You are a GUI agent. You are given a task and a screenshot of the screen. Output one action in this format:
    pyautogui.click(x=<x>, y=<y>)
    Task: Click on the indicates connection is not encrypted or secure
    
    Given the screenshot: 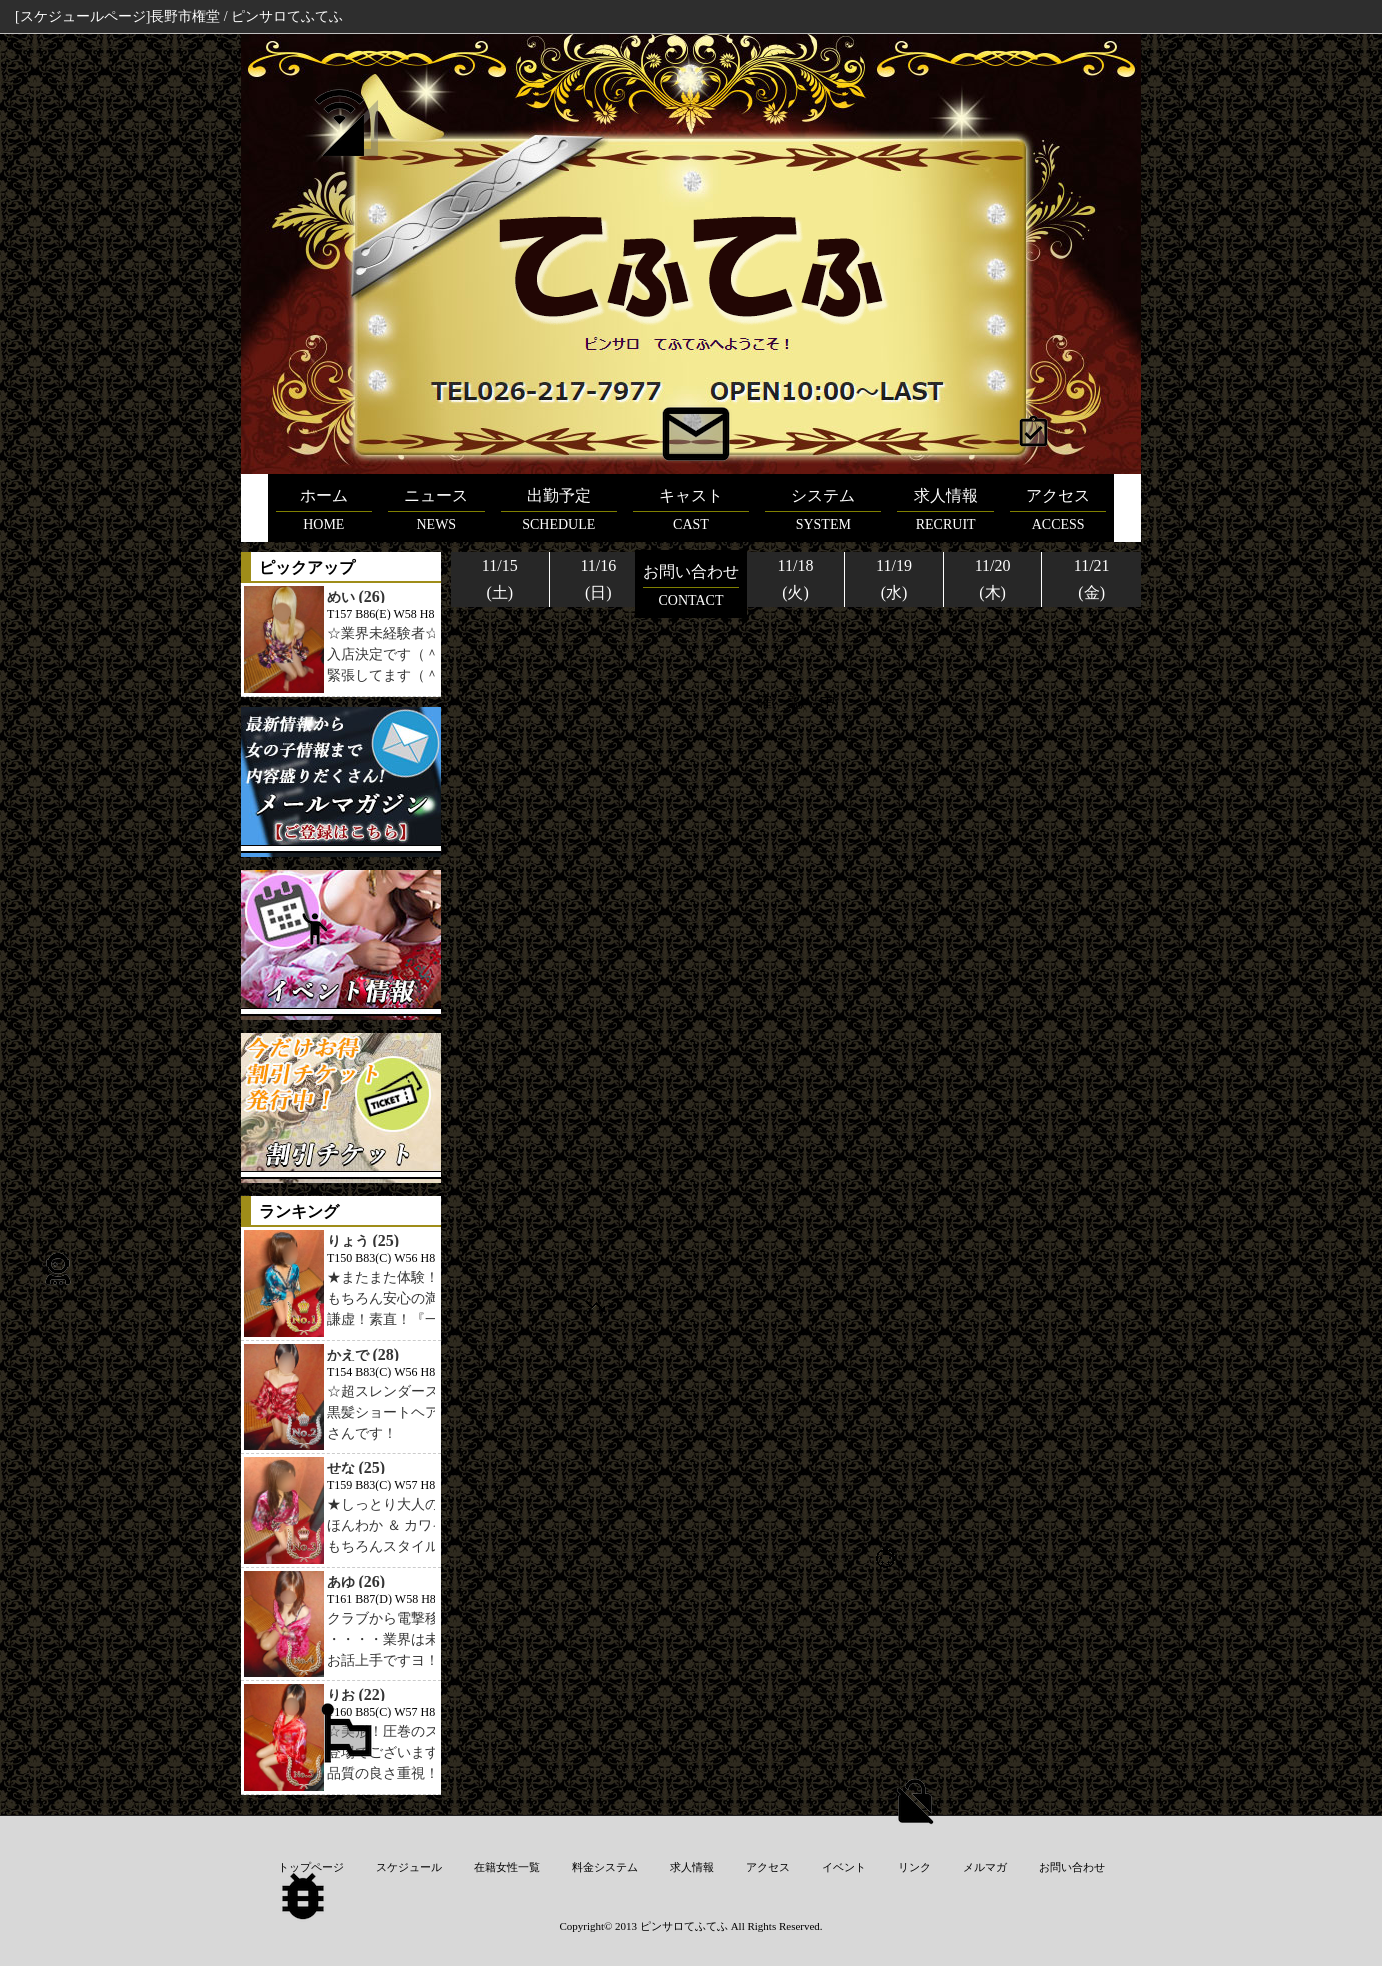 What is the action you would take?
    pyautogui.click(x=915, y=1802)
    